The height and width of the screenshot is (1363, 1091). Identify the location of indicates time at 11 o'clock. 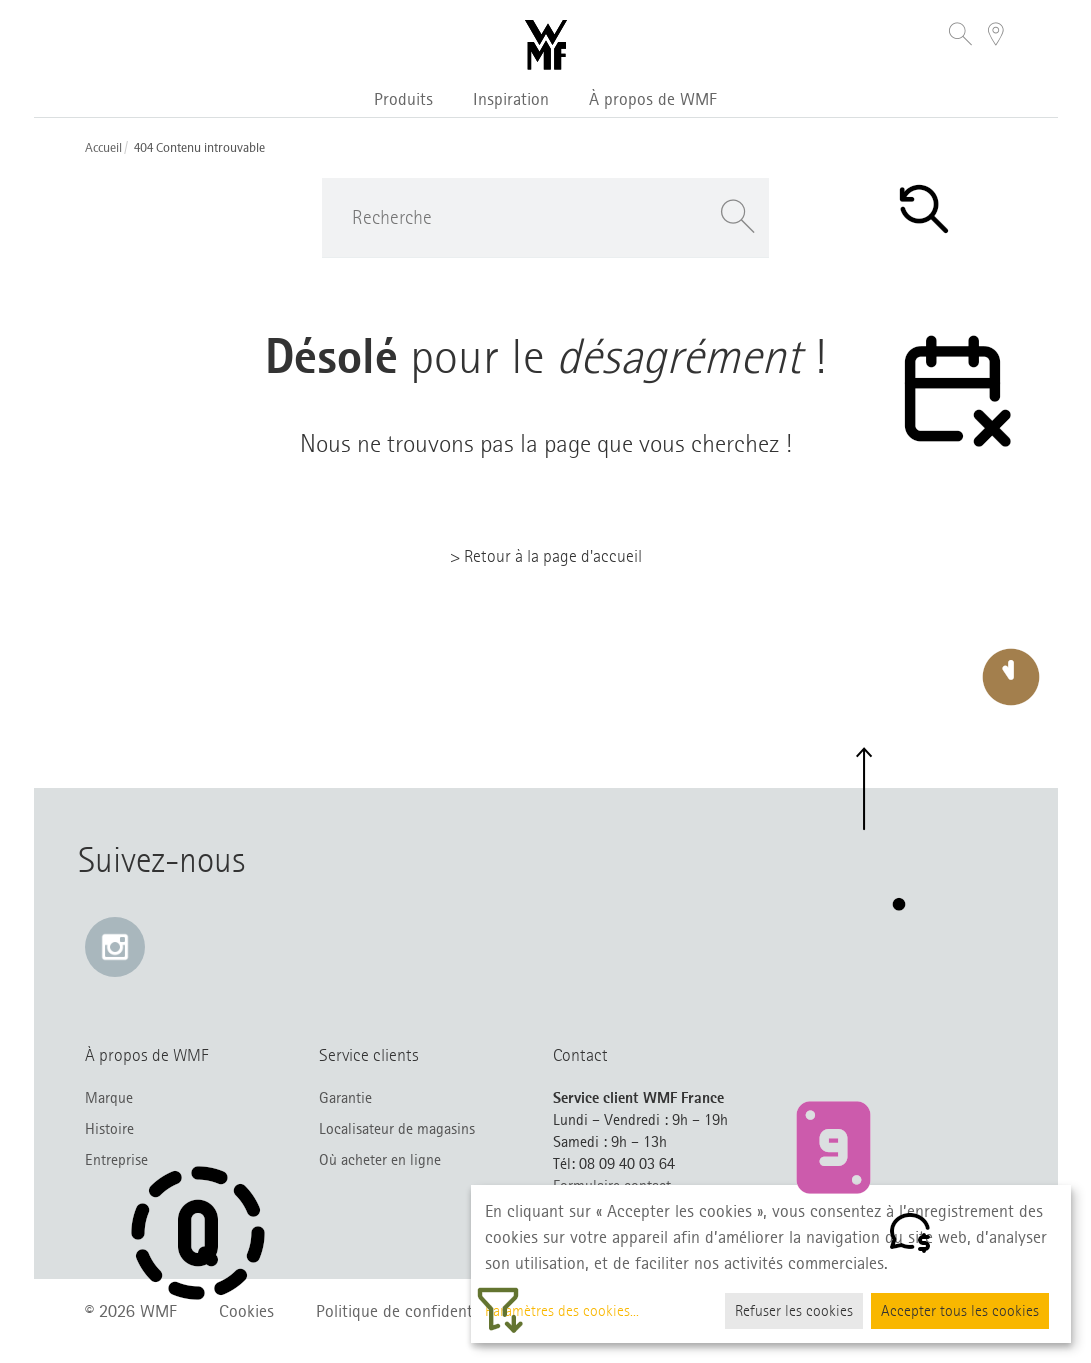
(1011, 677).